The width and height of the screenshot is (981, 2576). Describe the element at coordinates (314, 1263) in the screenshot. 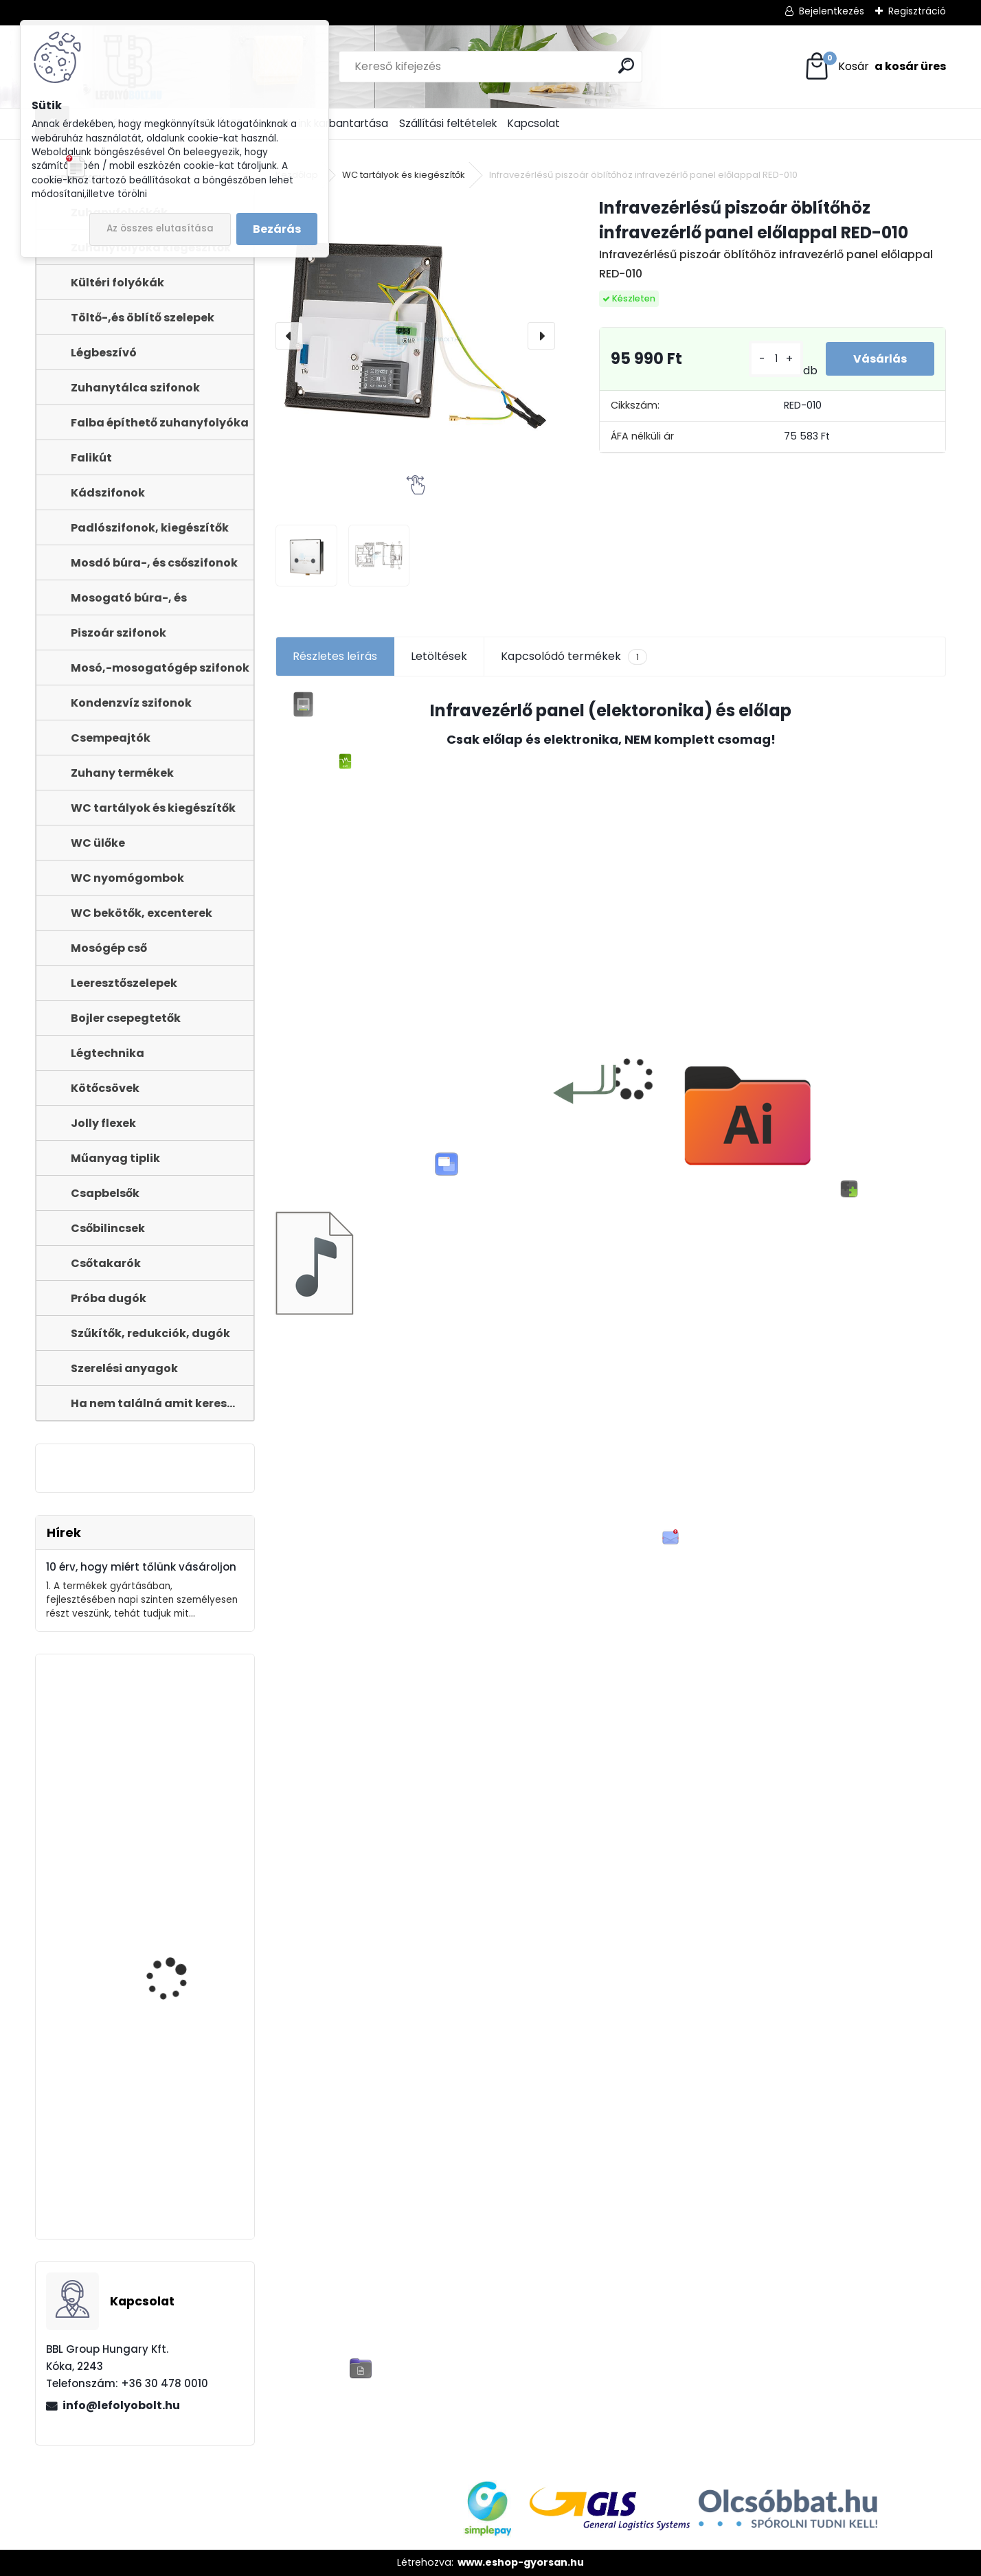

I see `open an audio file` at that location.